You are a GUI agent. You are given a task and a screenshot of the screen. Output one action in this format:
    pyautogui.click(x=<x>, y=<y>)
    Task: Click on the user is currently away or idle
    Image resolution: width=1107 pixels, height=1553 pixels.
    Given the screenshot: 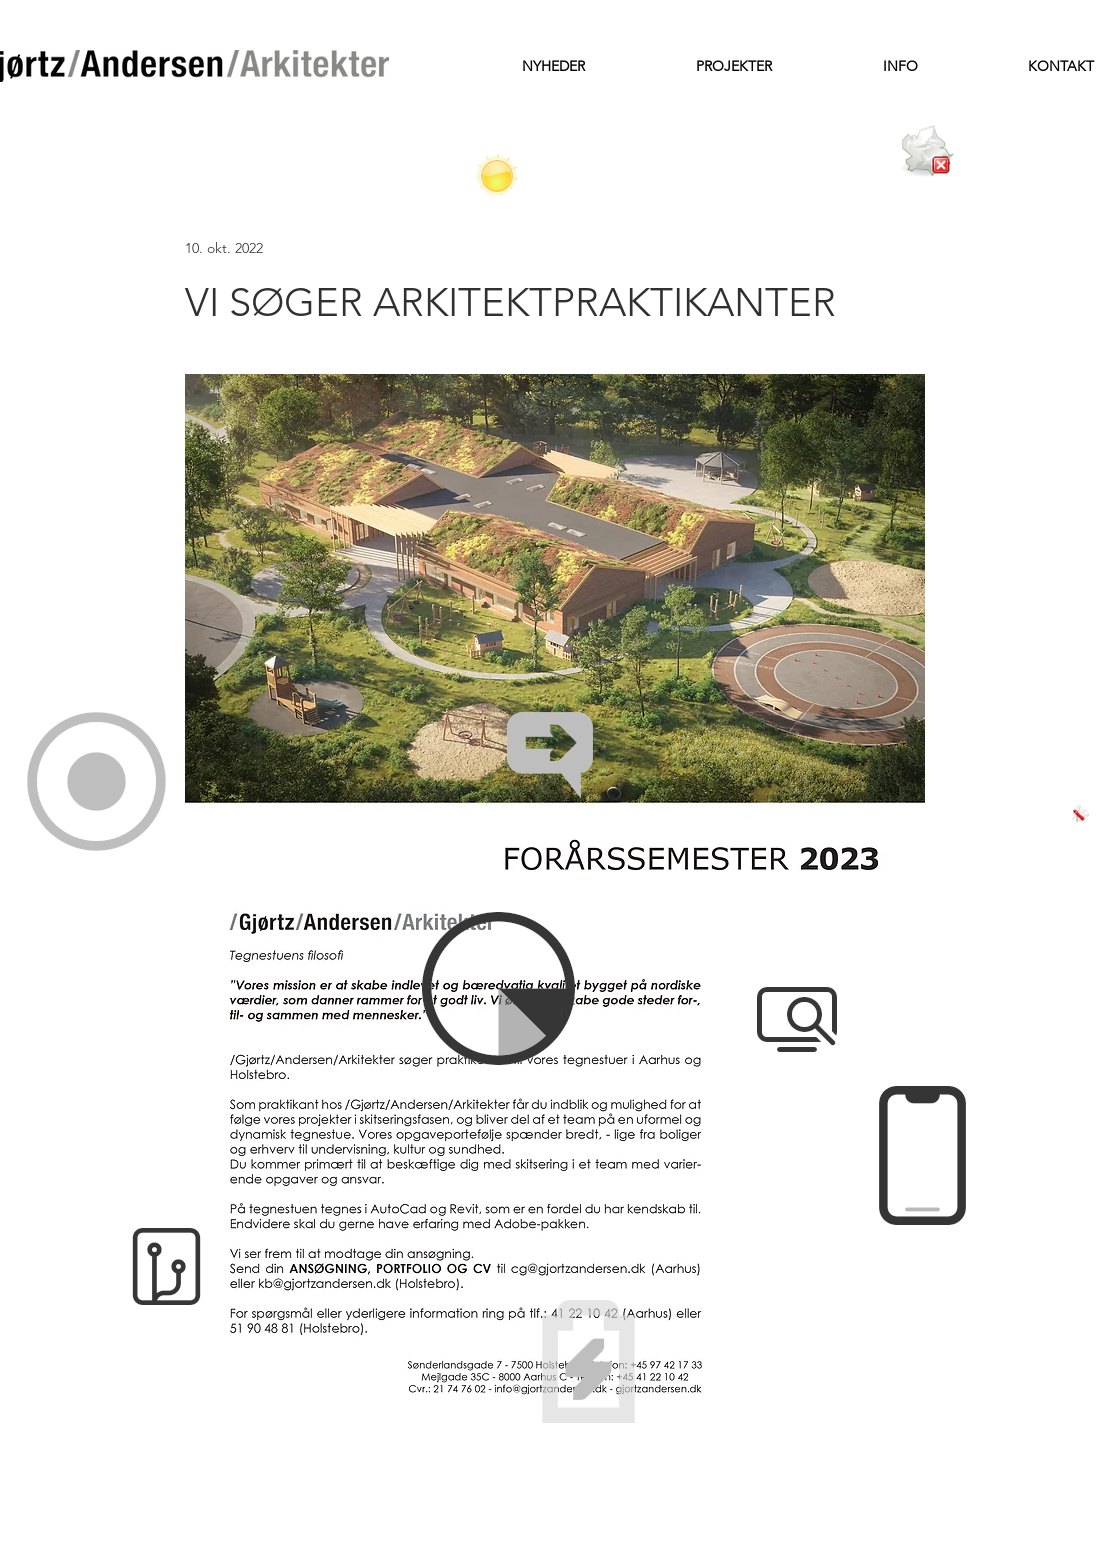 What is the action you would take?
    pyautogui.click(x=550, y=755)
    